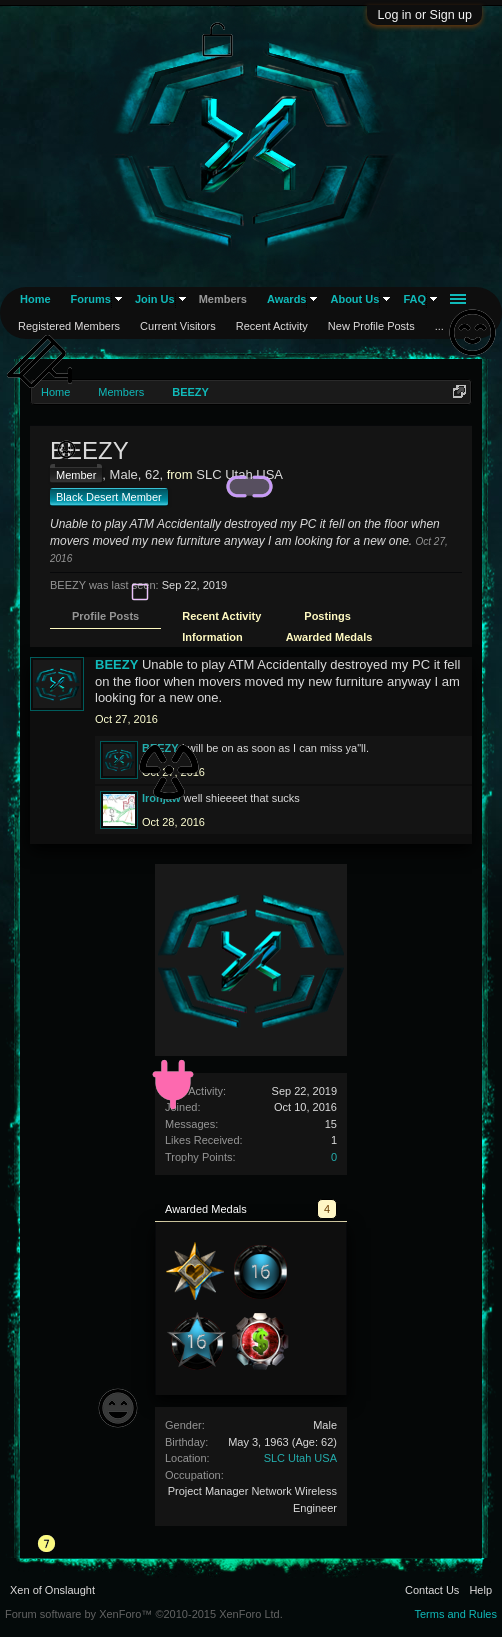 The height and width of the screenshot is (1637, 502). What do you see at coordinates (118, 1408) in the screenshot?
I see `rate your experience as very satisfied` at bounding box center [118, 1408].